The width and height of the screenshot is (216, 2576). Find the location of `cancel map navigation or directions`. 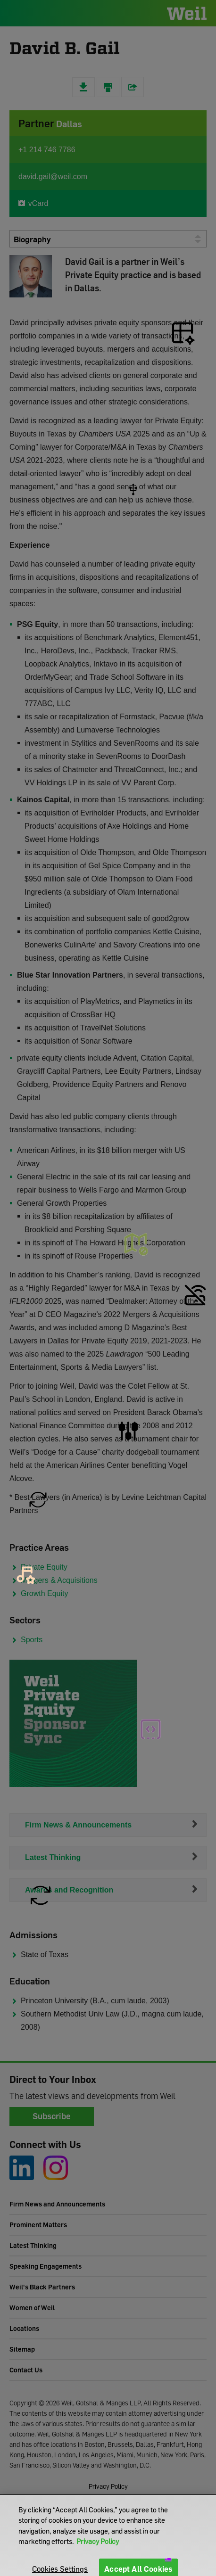

cancel map navigation or directions is located at coordinates (135, 1243).